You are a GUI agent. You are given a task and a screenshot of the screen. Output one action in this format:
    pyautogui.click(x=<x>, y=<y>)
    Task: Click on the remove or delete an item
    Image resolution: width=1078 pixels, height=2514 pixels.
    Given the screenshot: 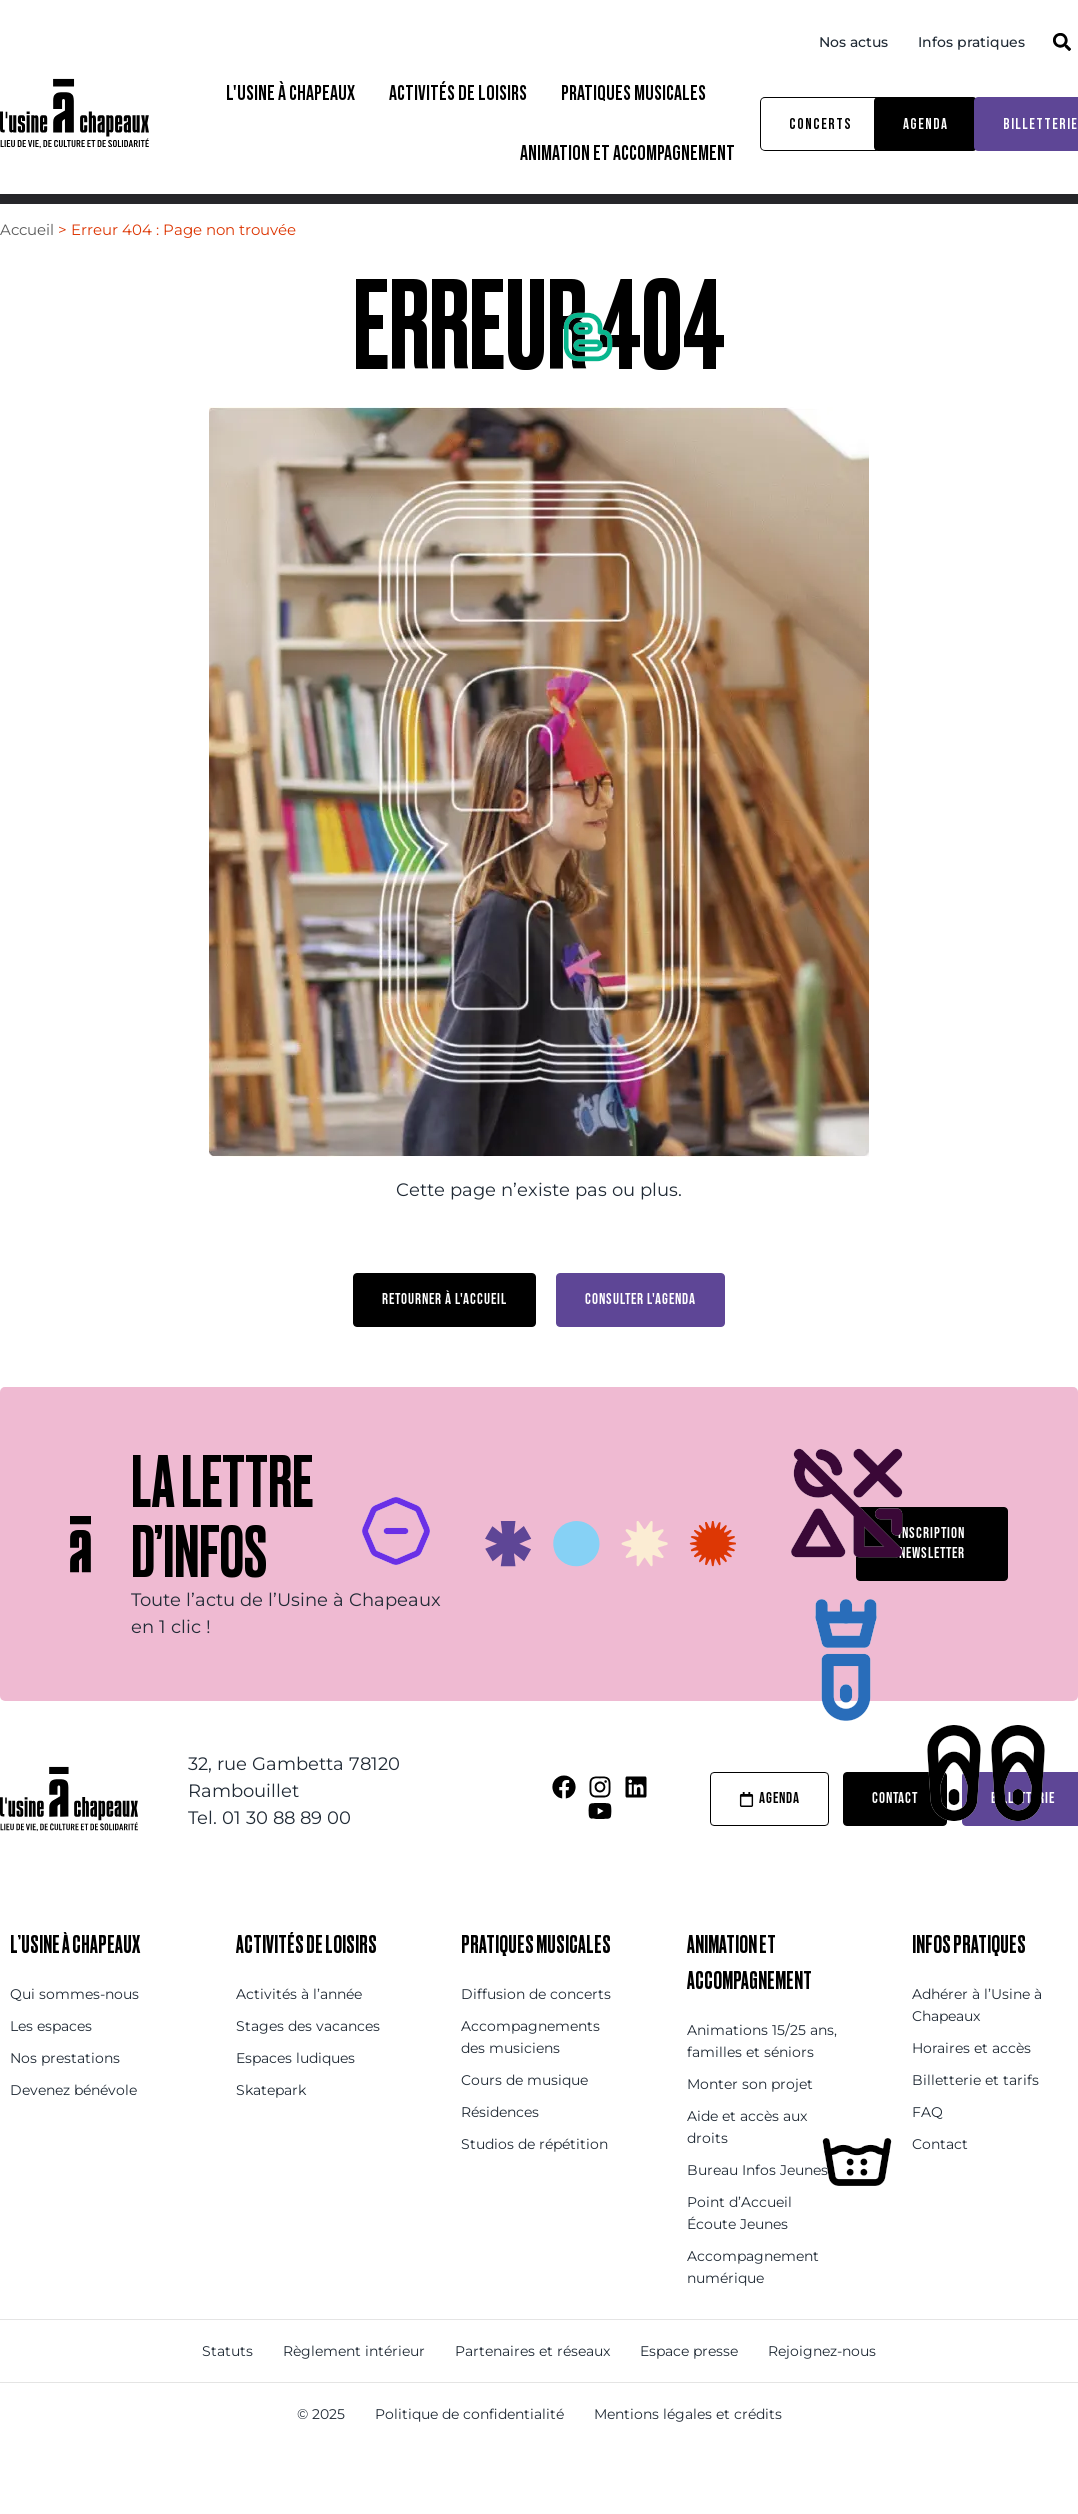 What is the action you would take?
    pyautogui.click(x=396, y=1531)
    